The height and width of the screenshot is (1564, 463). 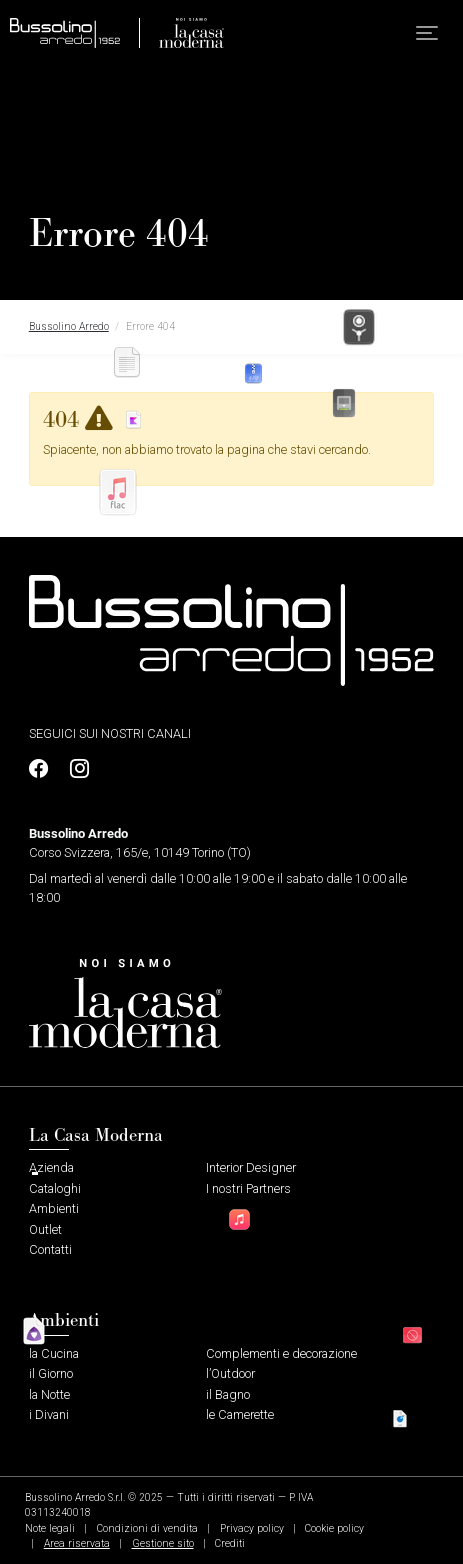 What do you see at coordinates (412, 1334) in the screenshot?
I see `indicates a missing or unavailable image` at bounding box center [412, 1334].